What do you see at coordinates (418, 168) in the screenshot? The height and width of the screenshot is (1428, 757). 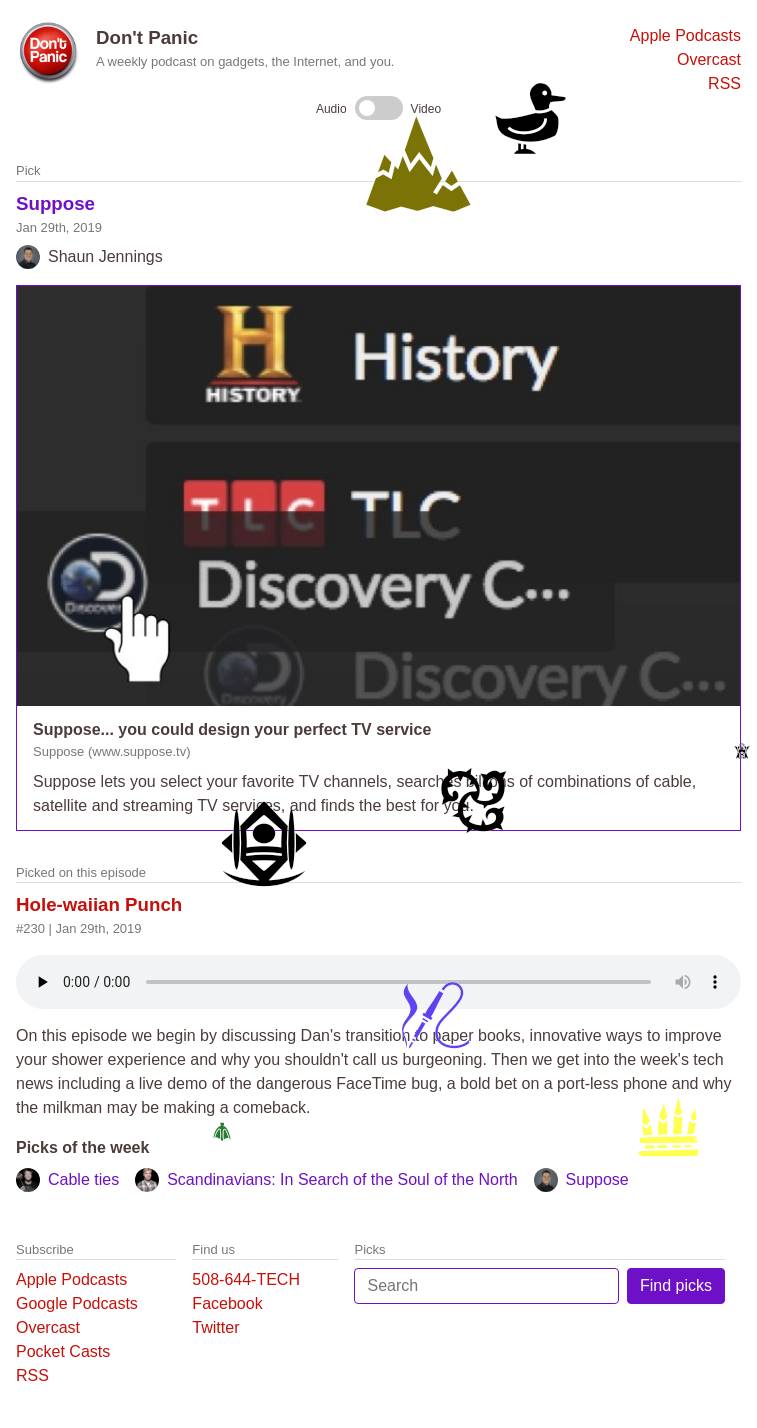 I see `view mountain or terrain features` at bounding box center [418, 168].